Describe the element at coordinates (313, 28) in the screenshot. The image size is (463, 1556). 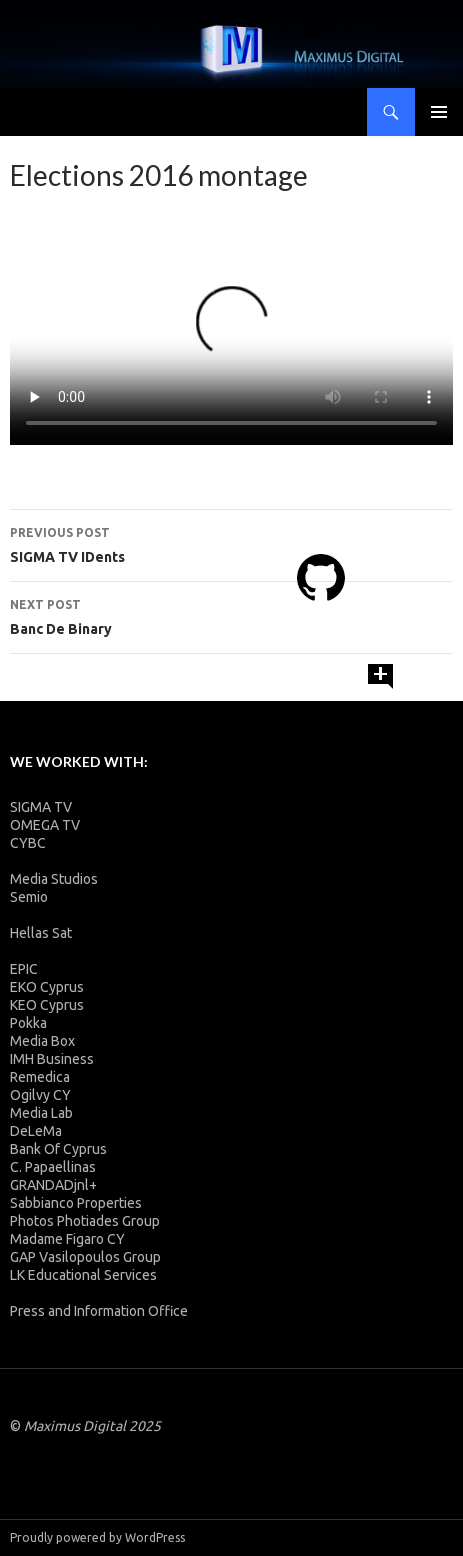
I see `access your document library` at that location.